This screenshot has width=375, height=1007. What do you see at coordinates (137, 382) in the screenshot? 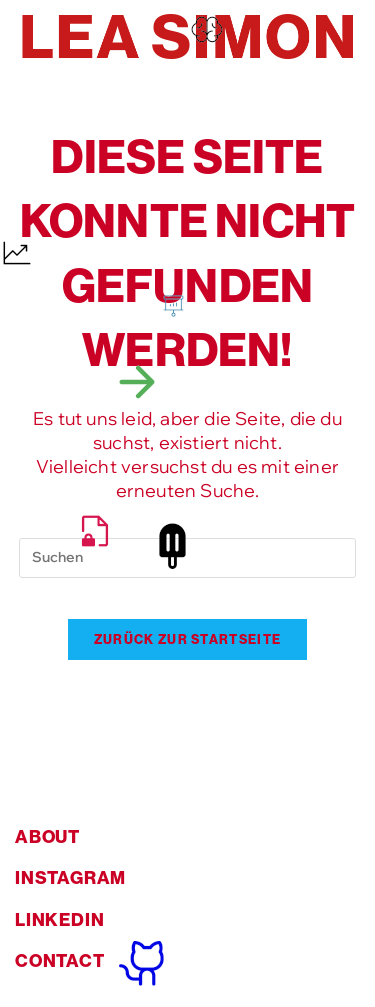
I see `navigate to the next item or screen` at bounding box center [137, 382].